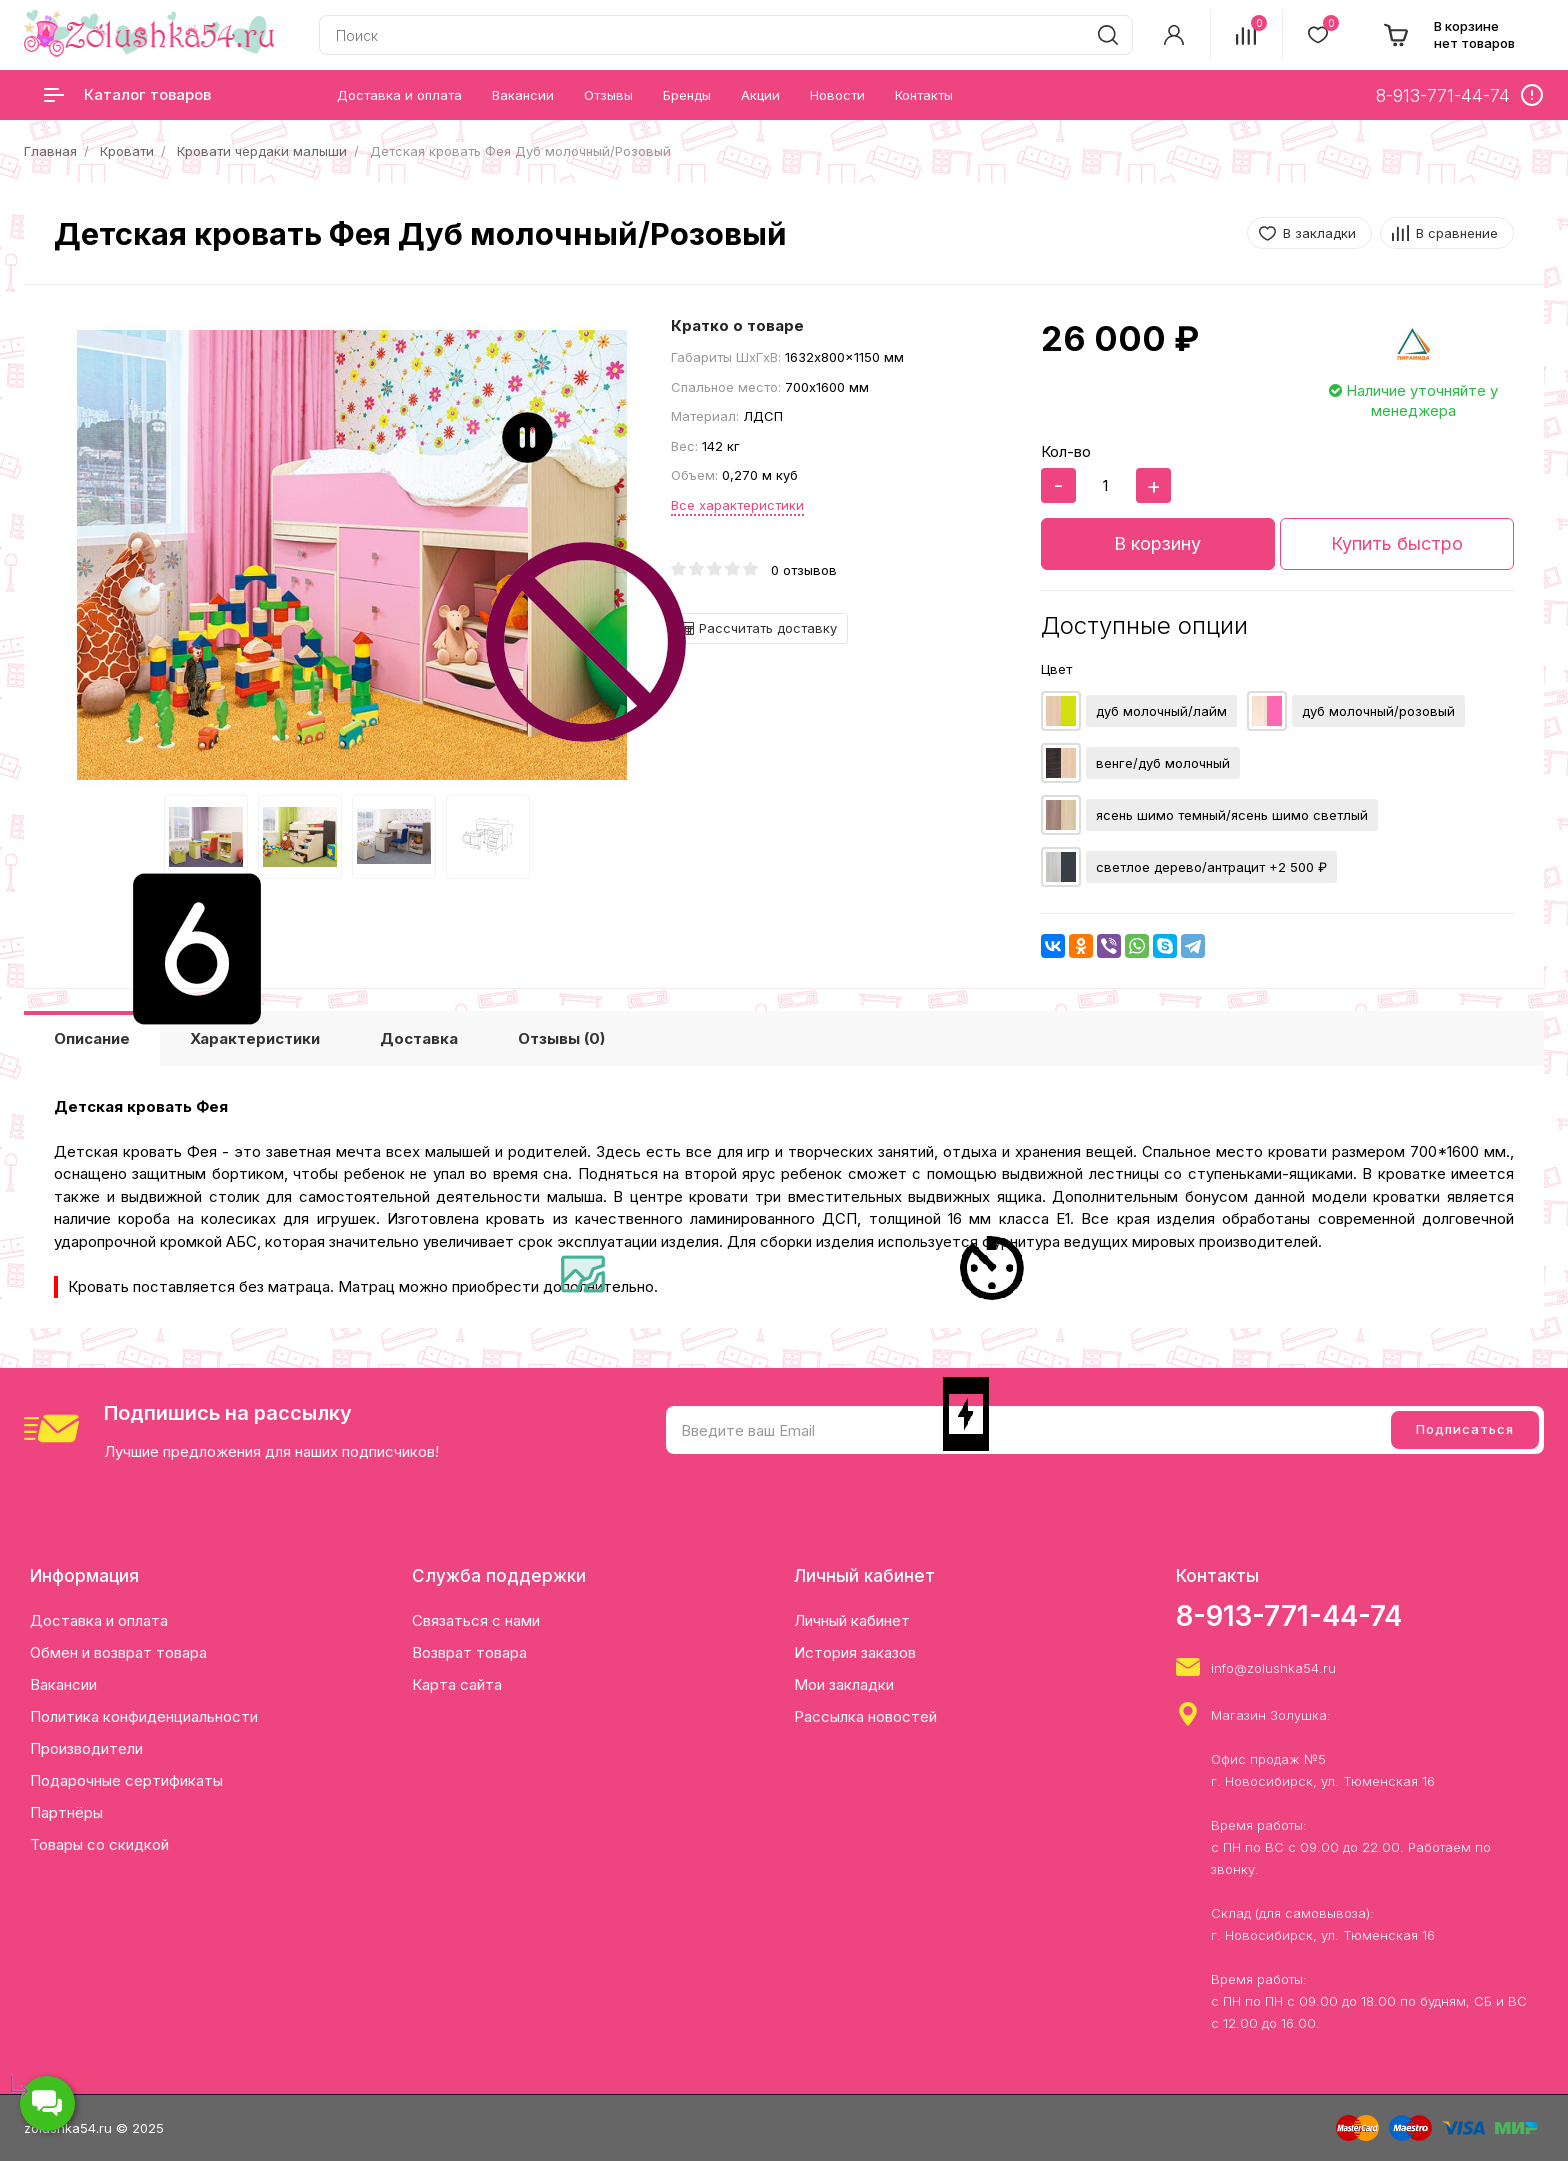 This screenshot has width=1568, height=2161. Describe the element at coordinates (586, 642) in the screenshot. I see `indicates blocked or prohibited content` at that location.